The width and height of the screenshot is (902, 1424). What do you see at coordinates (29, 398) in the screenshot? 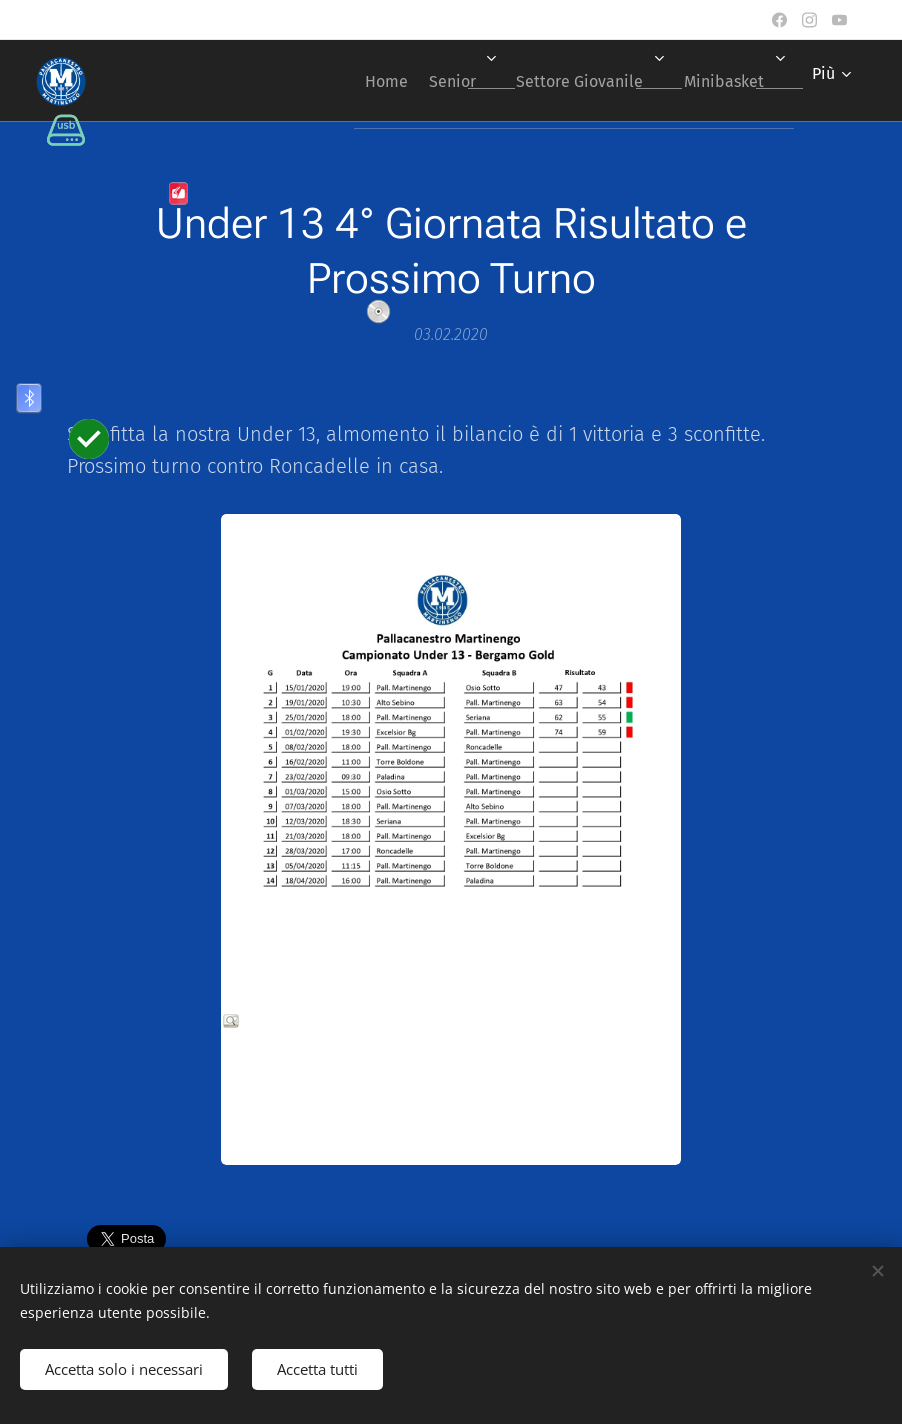
I see `indicates bluetooth is currently active` at bounding box center [29, 398].